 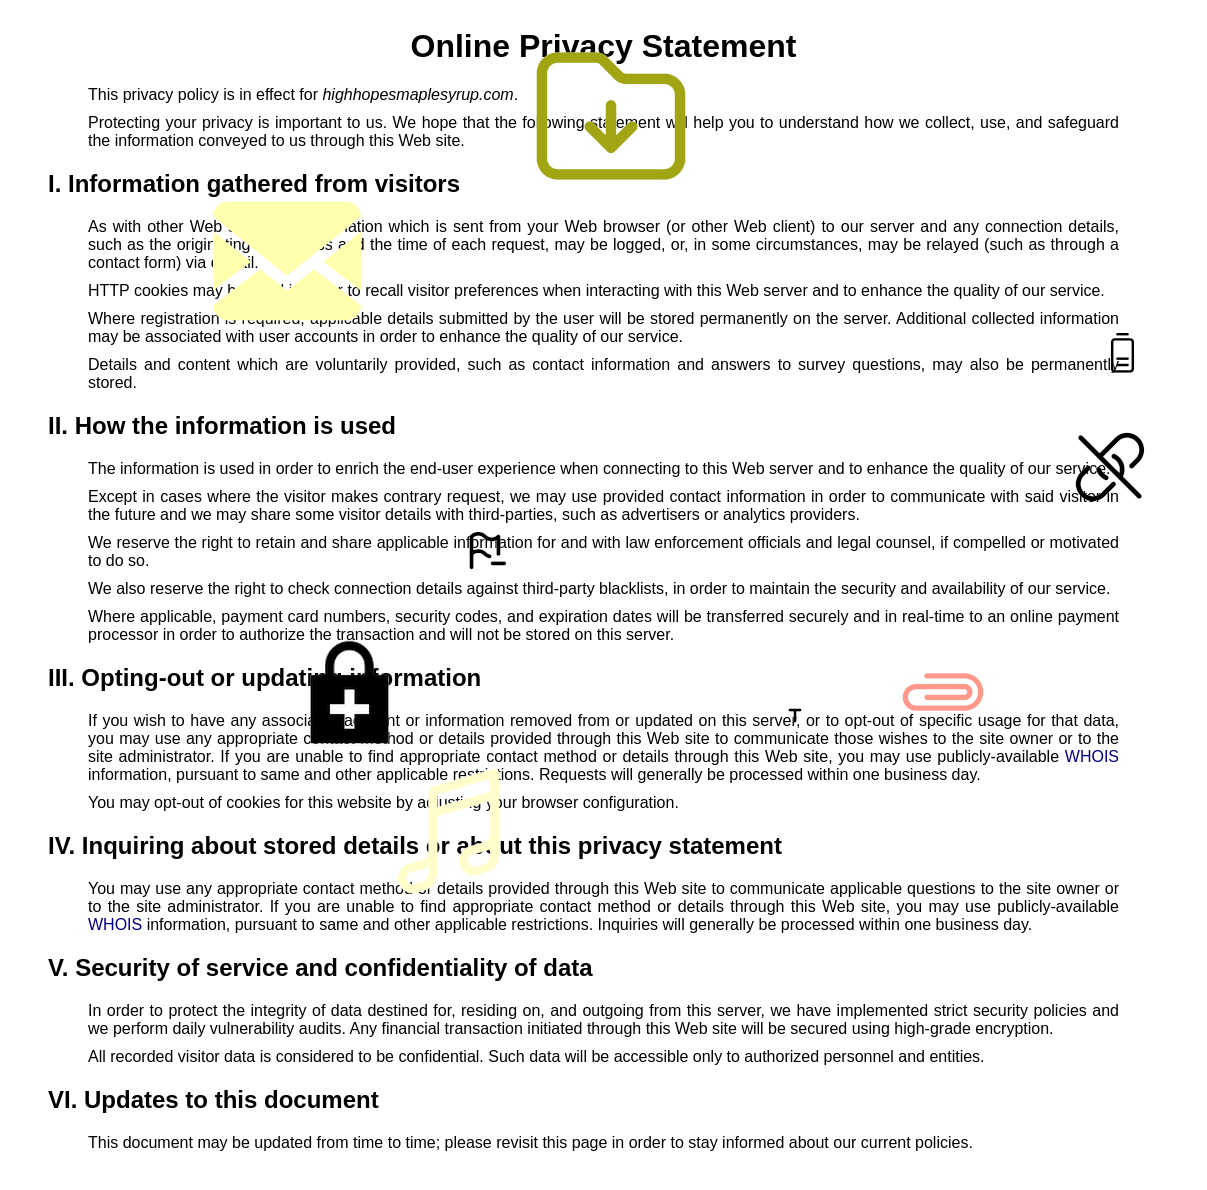 What do you see at coordinates (1110, 467) in the screenshot?
I see `unlink or disconnect a shared link` at bounding box center [1110, 467].